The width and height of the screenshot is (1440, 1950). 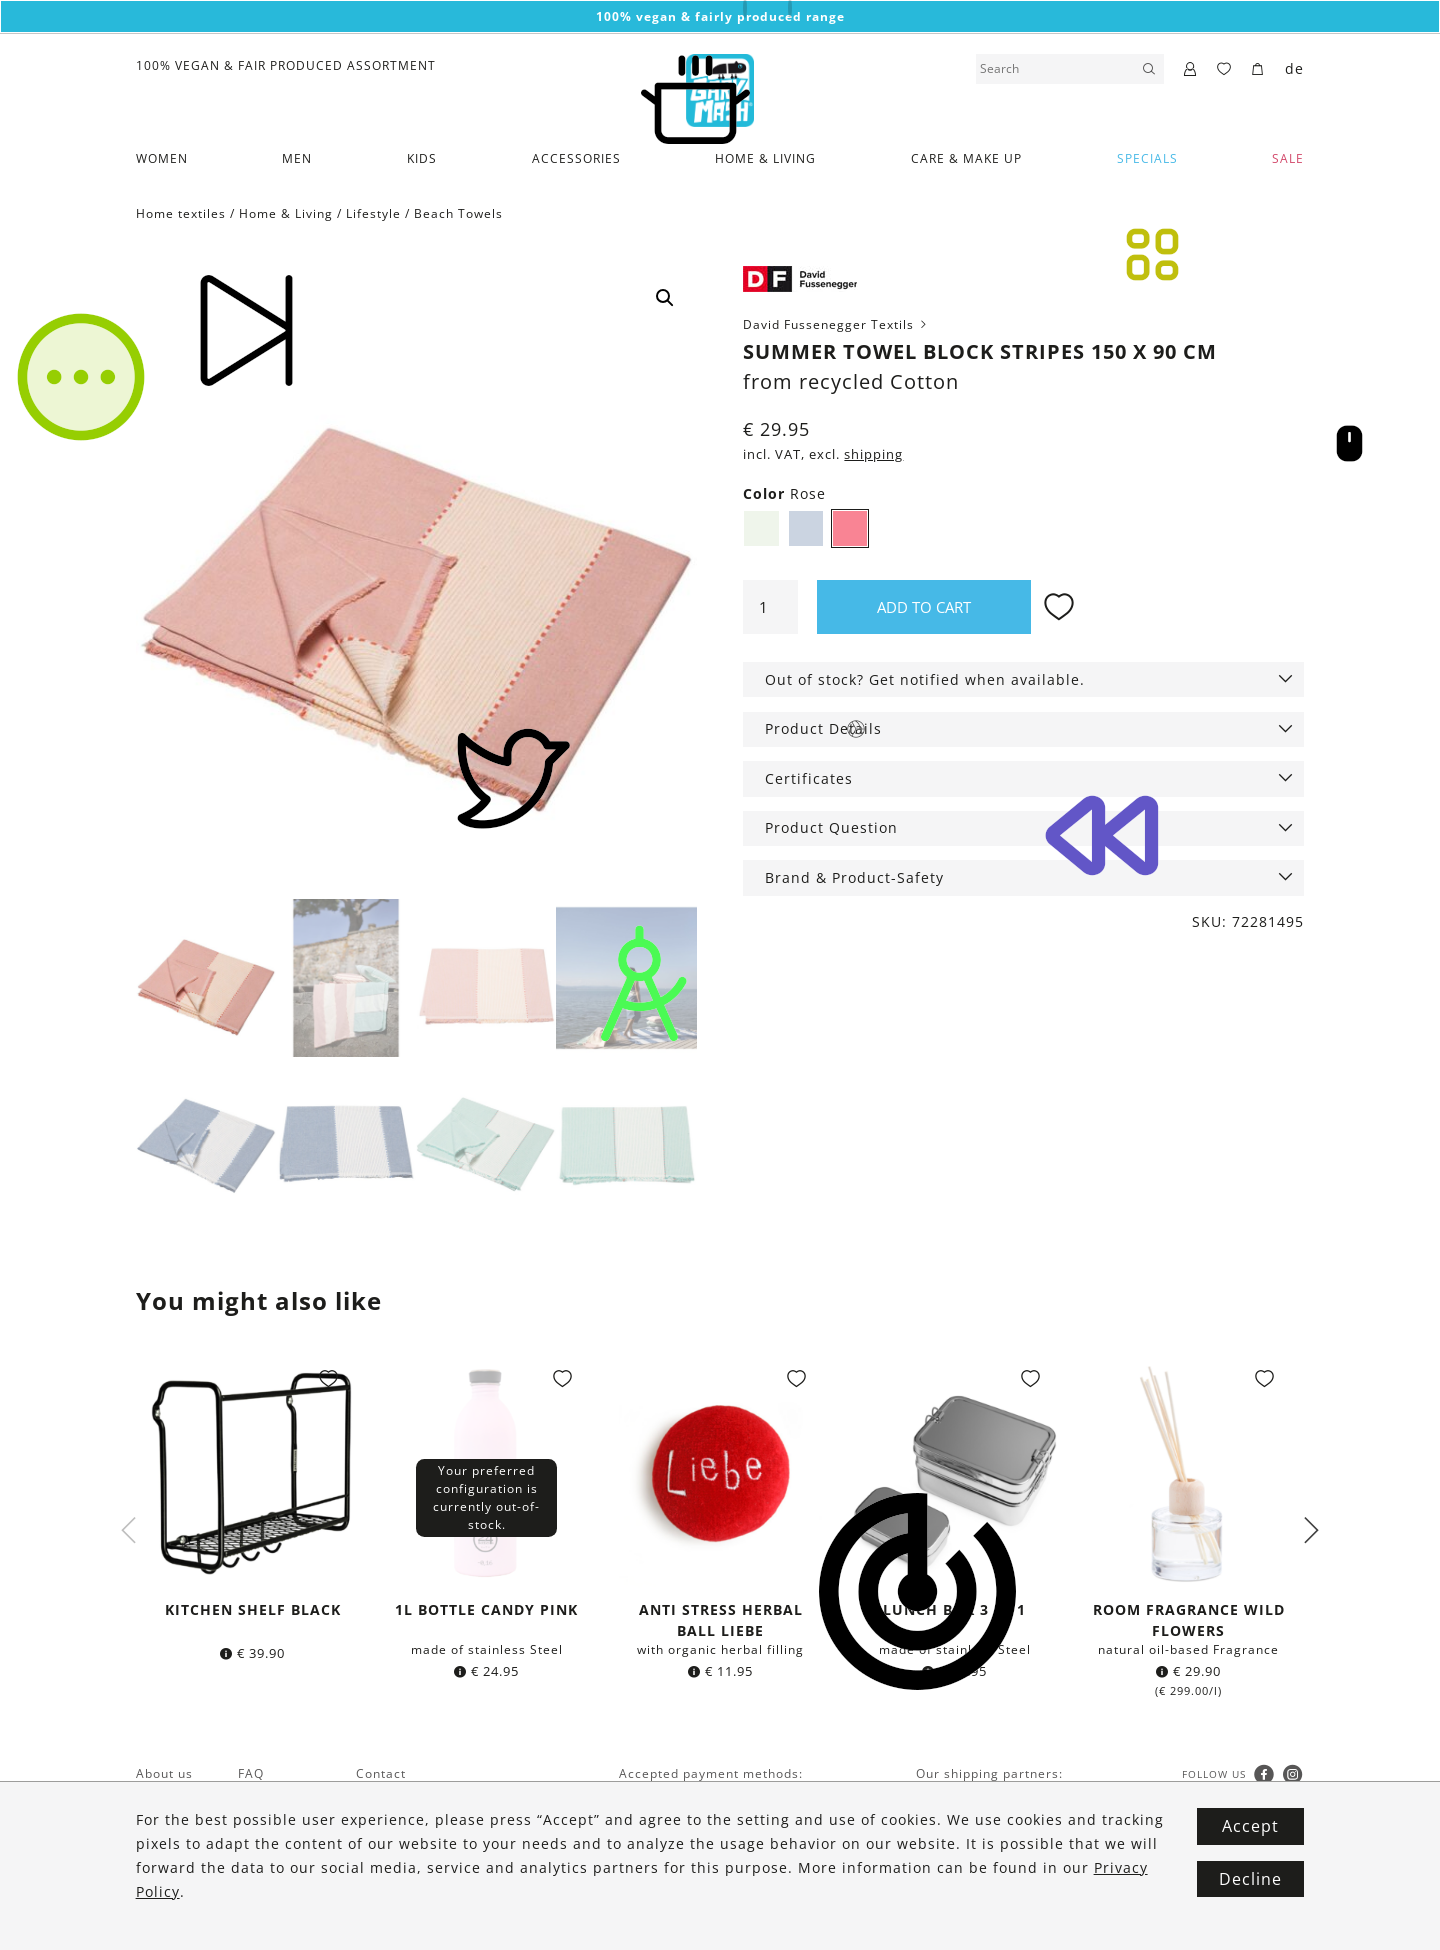 What do you see at coordinates (1349, 443) in the screenshot?
I see `mouse input device indicator` at bounding box center [1349, 443].